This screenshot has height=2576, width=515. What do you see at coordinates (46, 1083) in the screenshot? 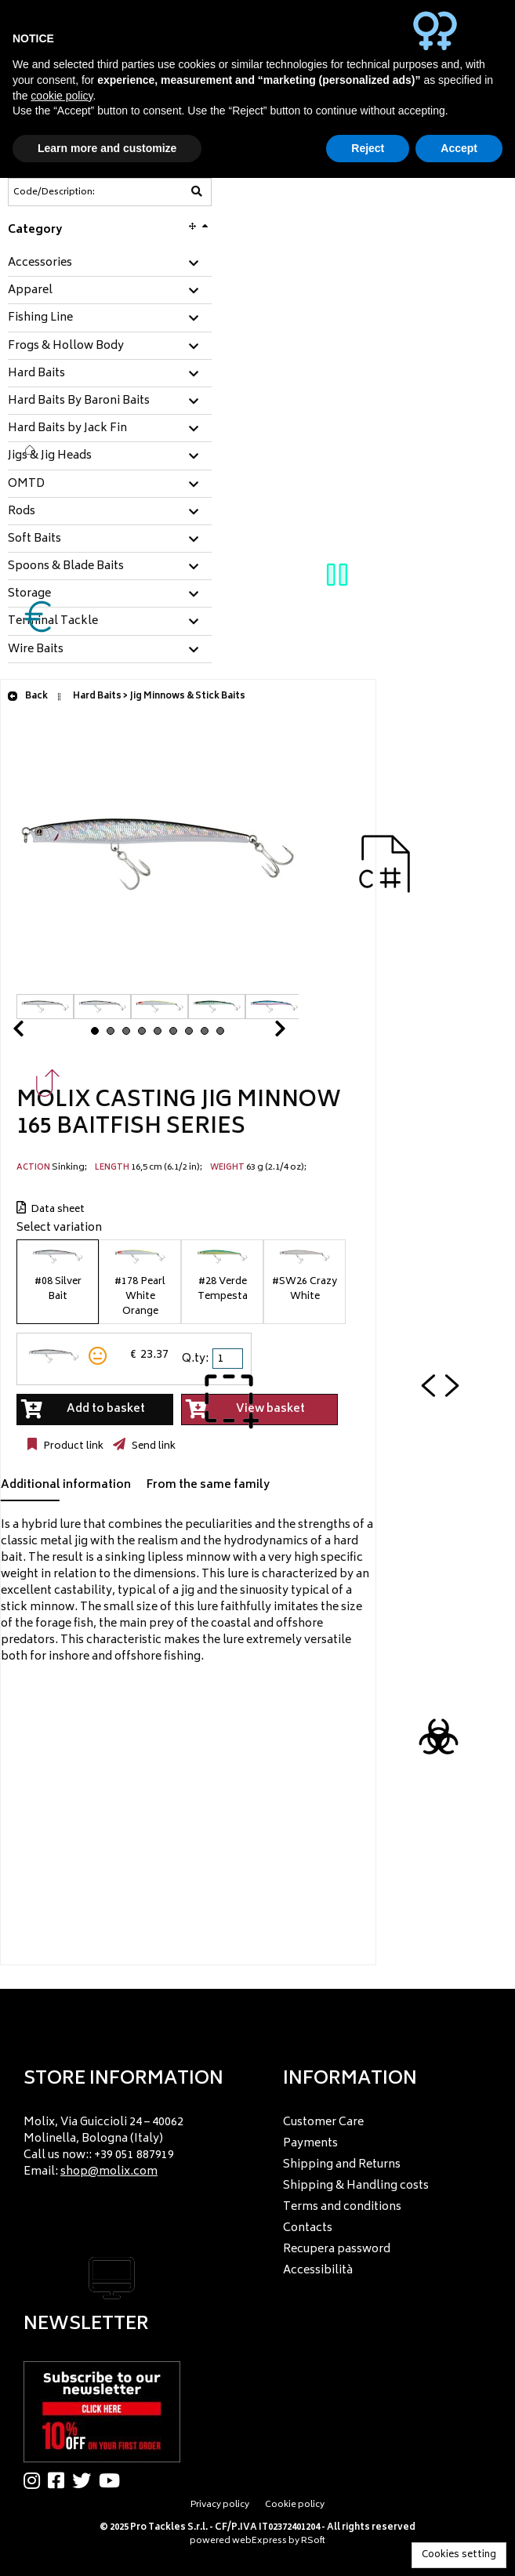
I see `redo or repeat last action` at bounding box center [46, 1083].